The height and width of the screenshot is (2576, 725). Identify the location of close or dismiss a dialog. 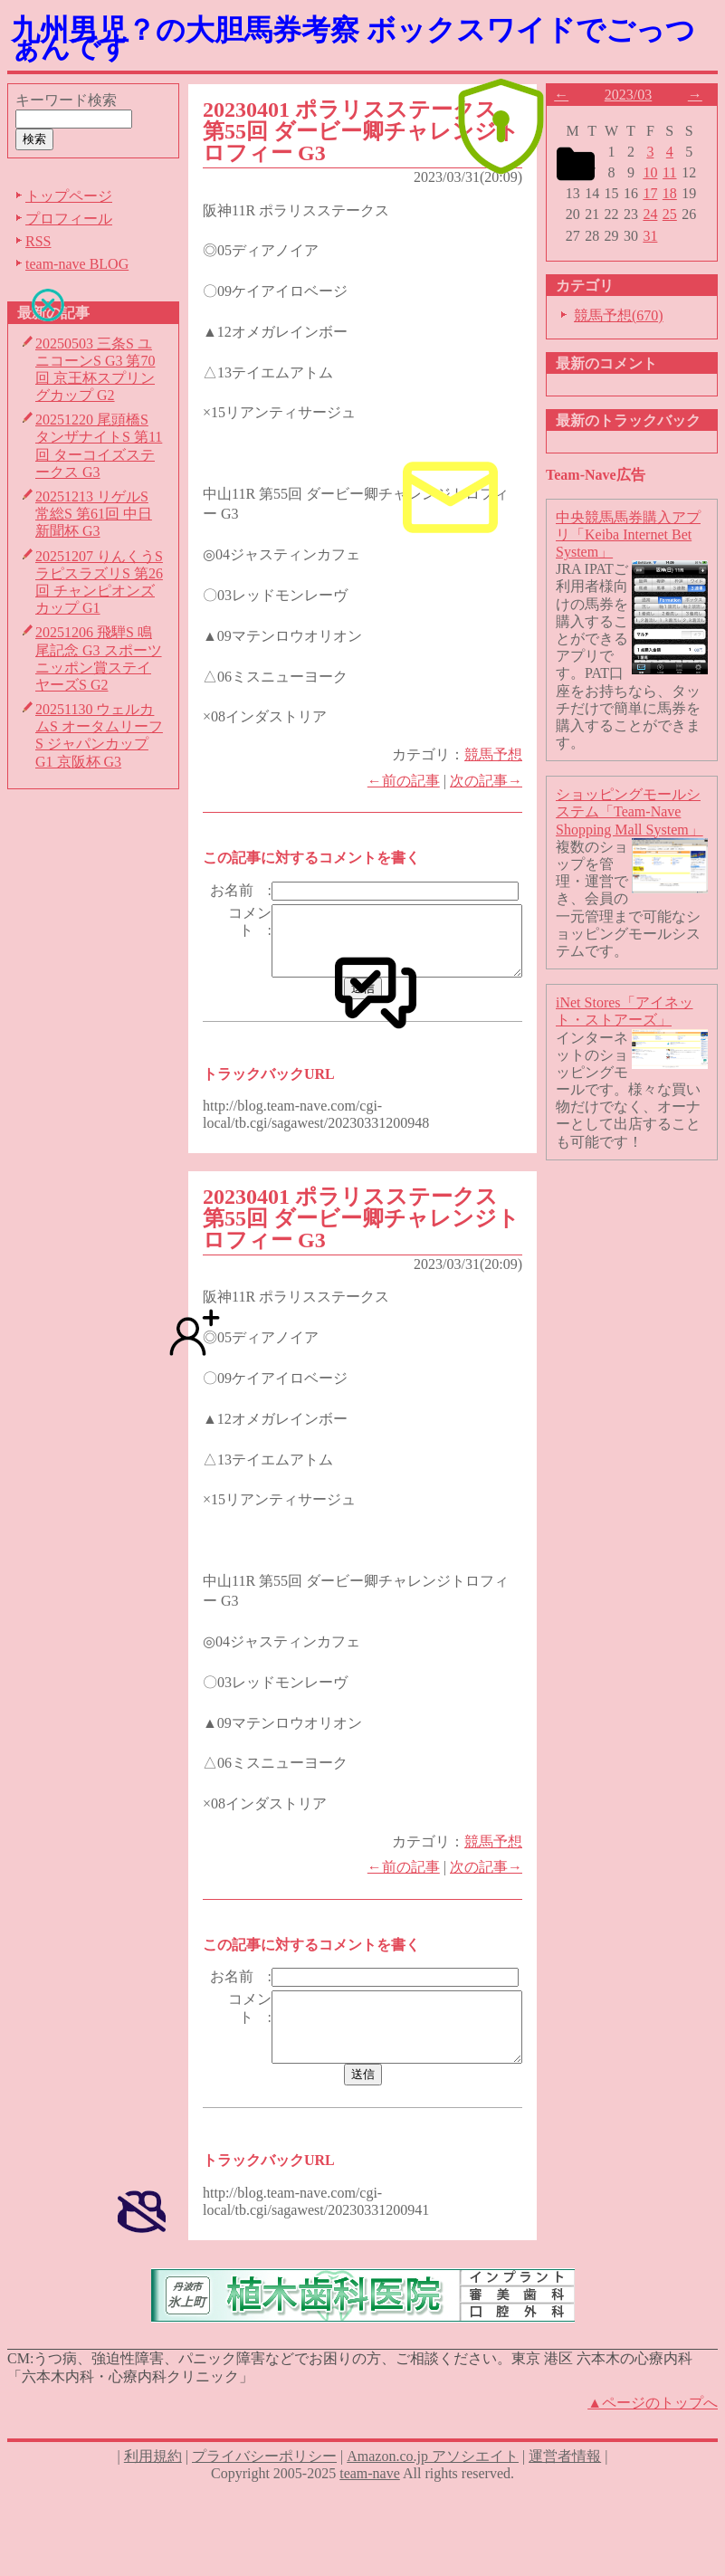
(48, 305).